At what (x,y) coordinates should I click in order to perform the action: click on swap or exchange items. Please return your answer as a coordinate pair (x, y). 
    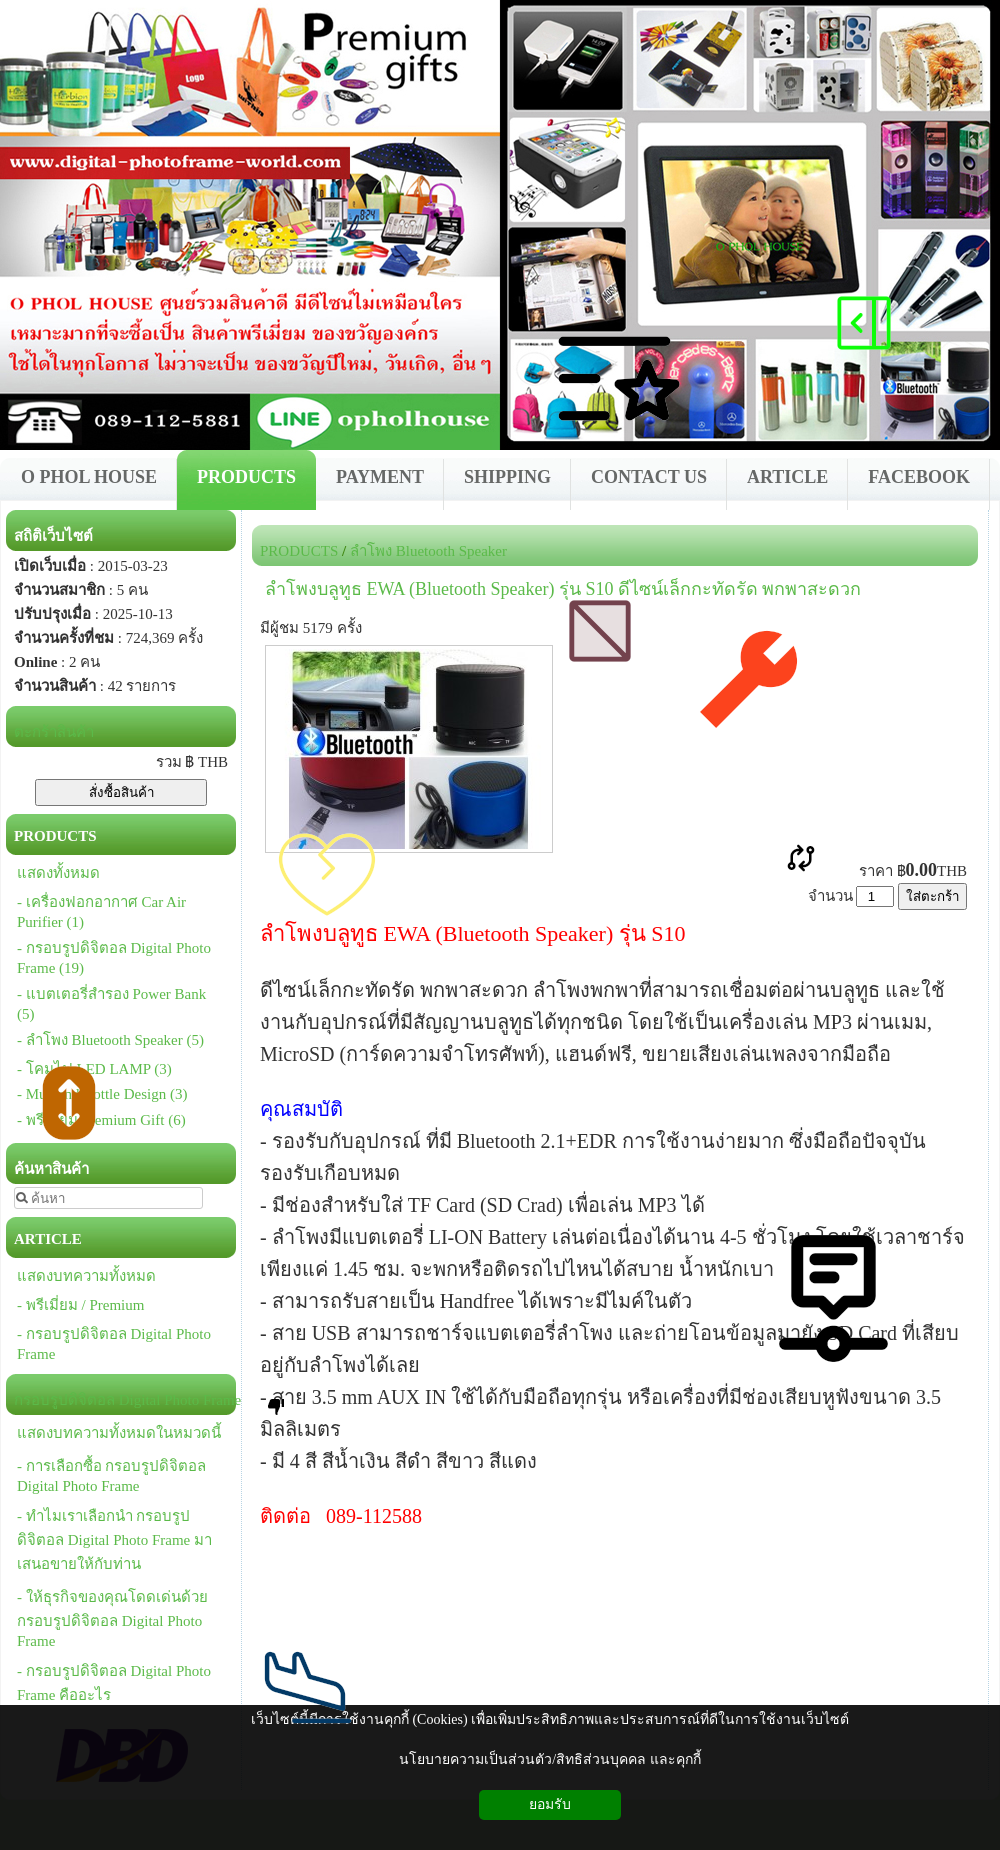
    Looking at the image, I should click on (801, 858).